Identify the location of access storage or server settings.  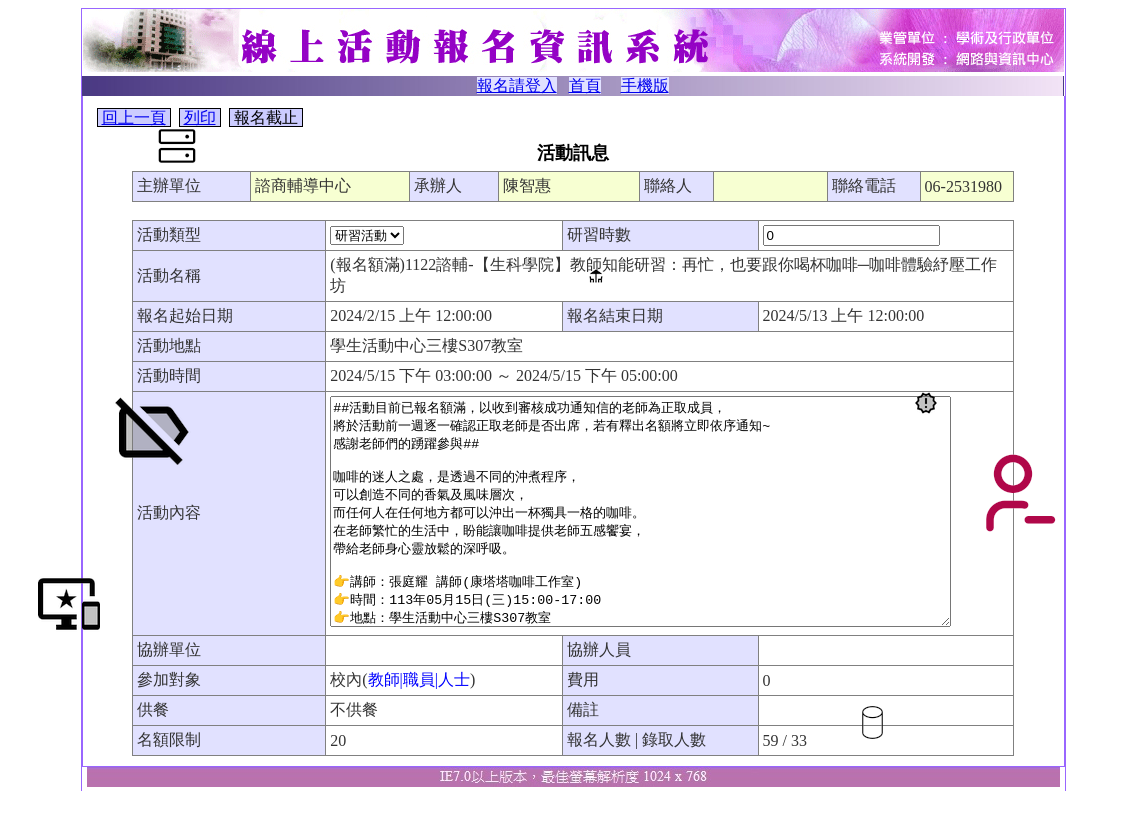
(177, 146).